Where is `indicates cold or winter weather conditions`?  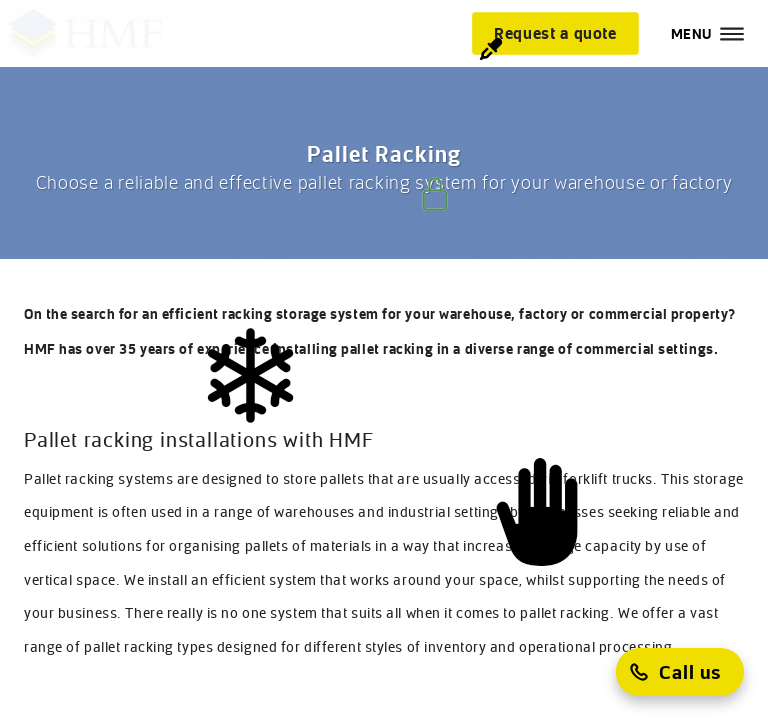
indicates cold or winter weather conditions is located at coordinates (250, 375).